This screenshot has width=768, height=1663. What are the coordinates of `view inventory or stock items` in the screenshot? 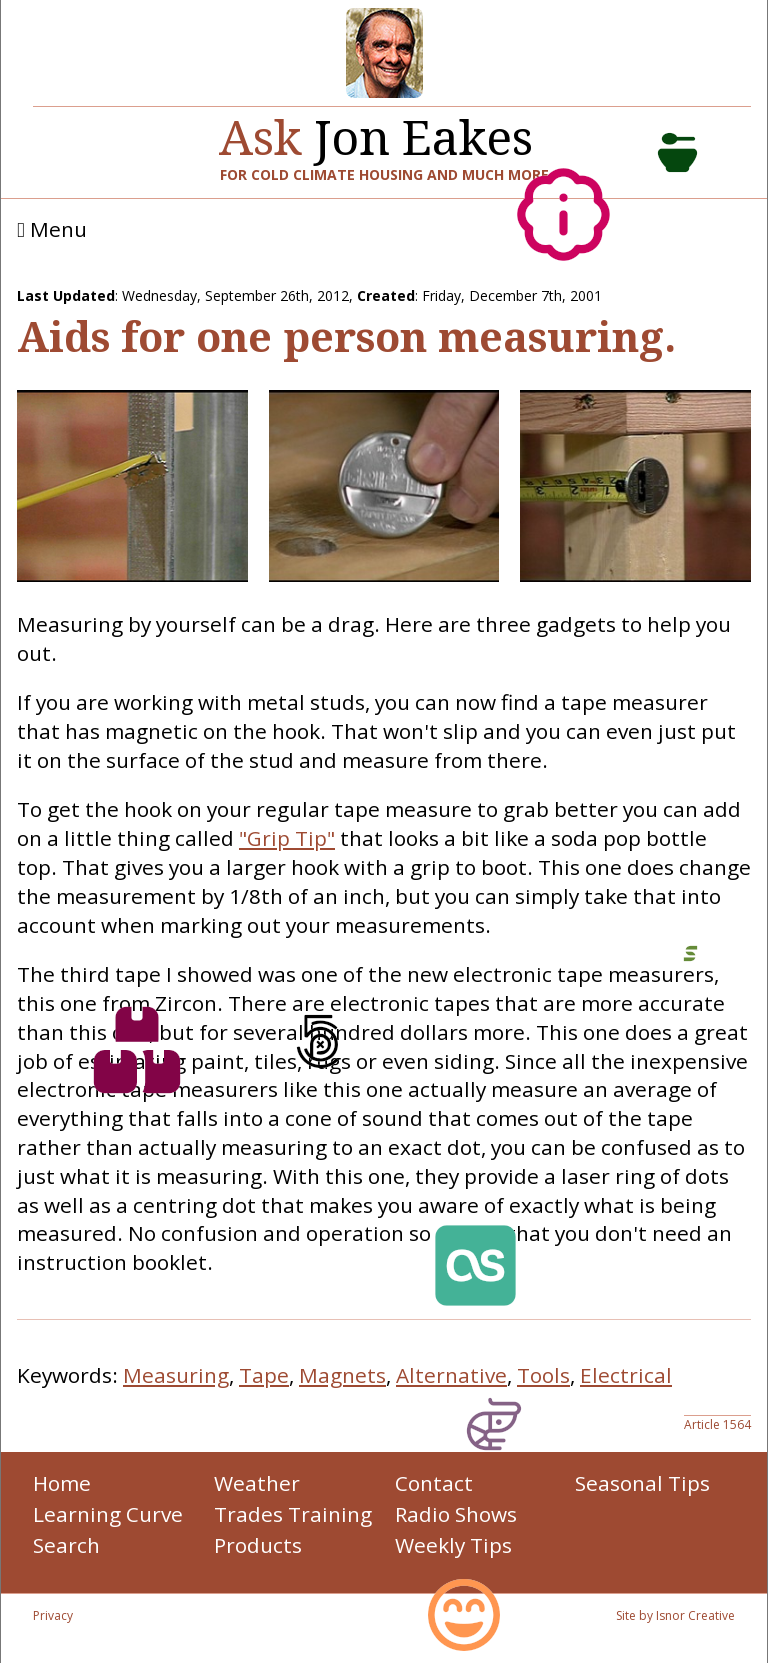 It's located at (137, 1050).